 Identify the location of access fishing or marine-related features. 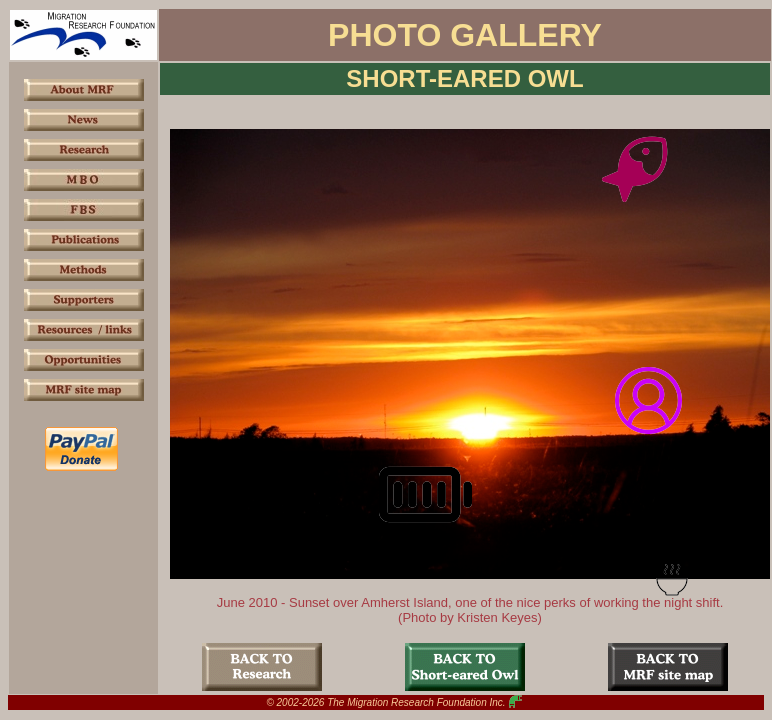
(638, 166).